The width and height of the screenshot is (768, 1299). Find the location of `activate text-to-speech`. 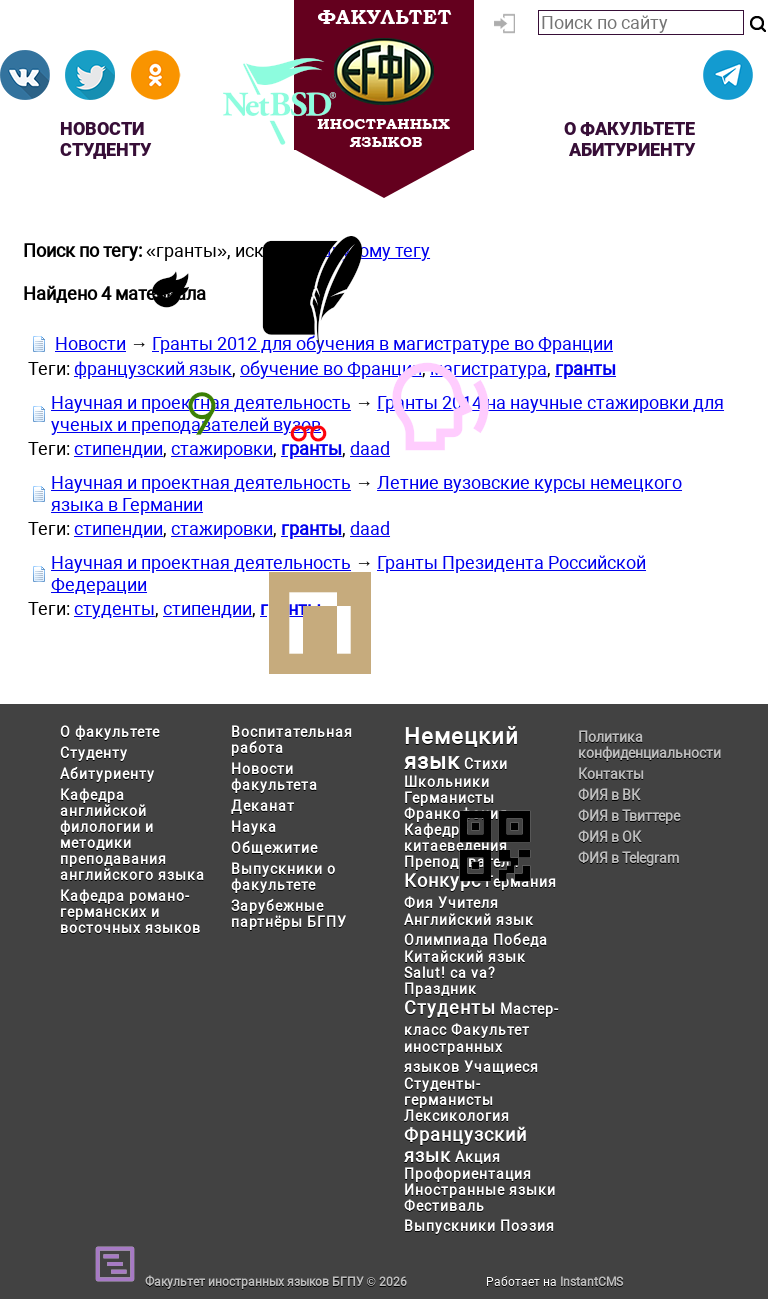

activate text-to-speech is located at coordinates (440, 406).